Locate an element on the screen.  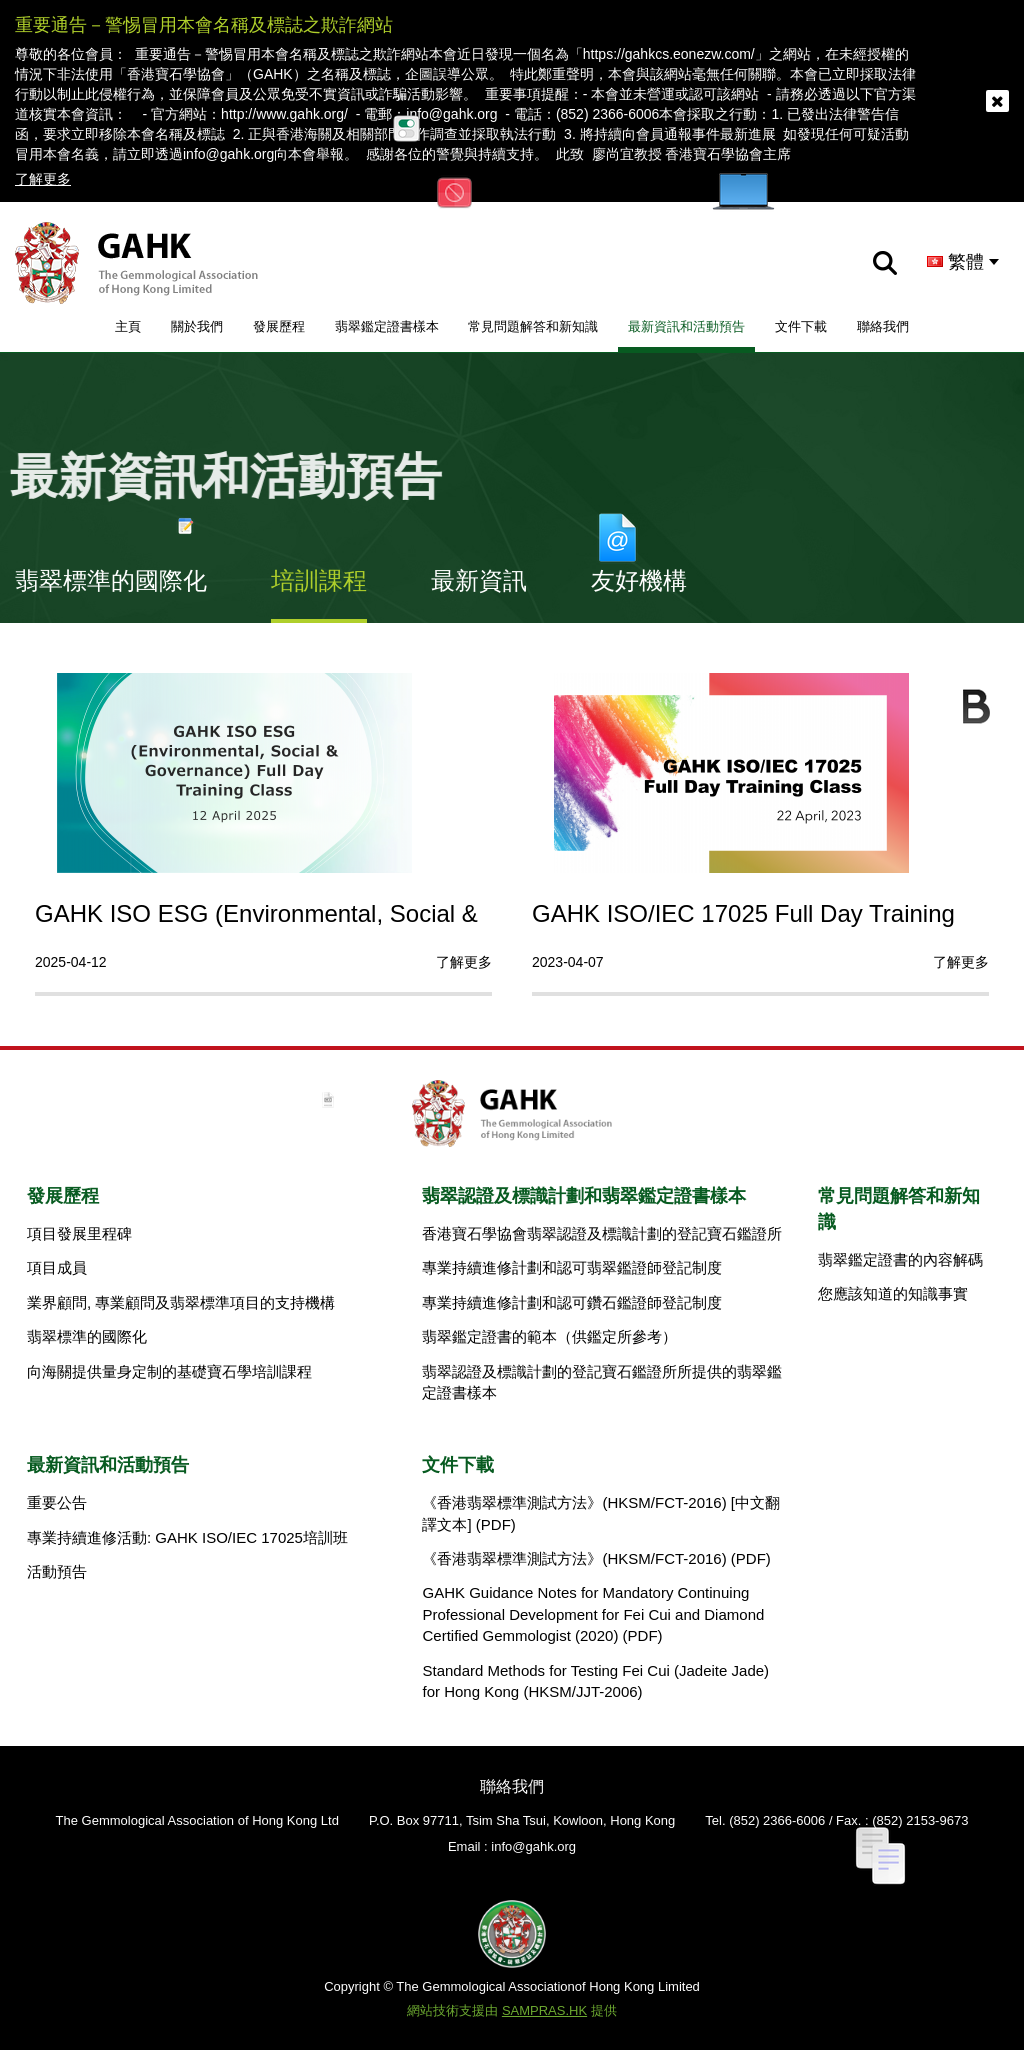
apply bold formatting to selected text is located at coordinates (976, 706).